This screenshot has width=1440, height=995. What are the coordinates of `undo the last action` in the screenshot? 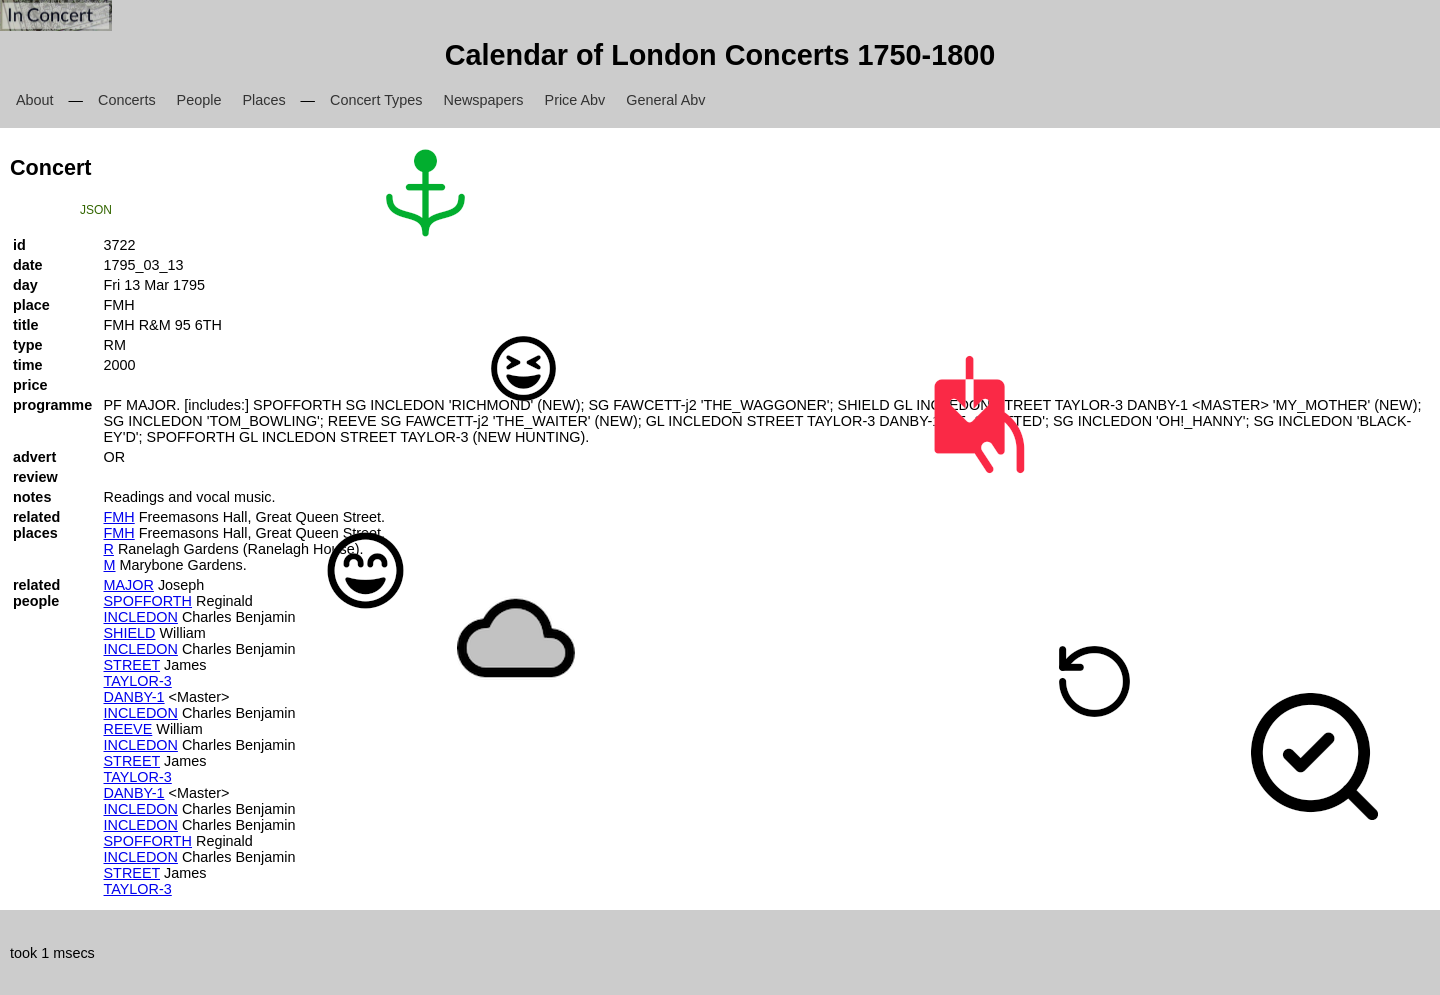 It's located at (1094, 681).